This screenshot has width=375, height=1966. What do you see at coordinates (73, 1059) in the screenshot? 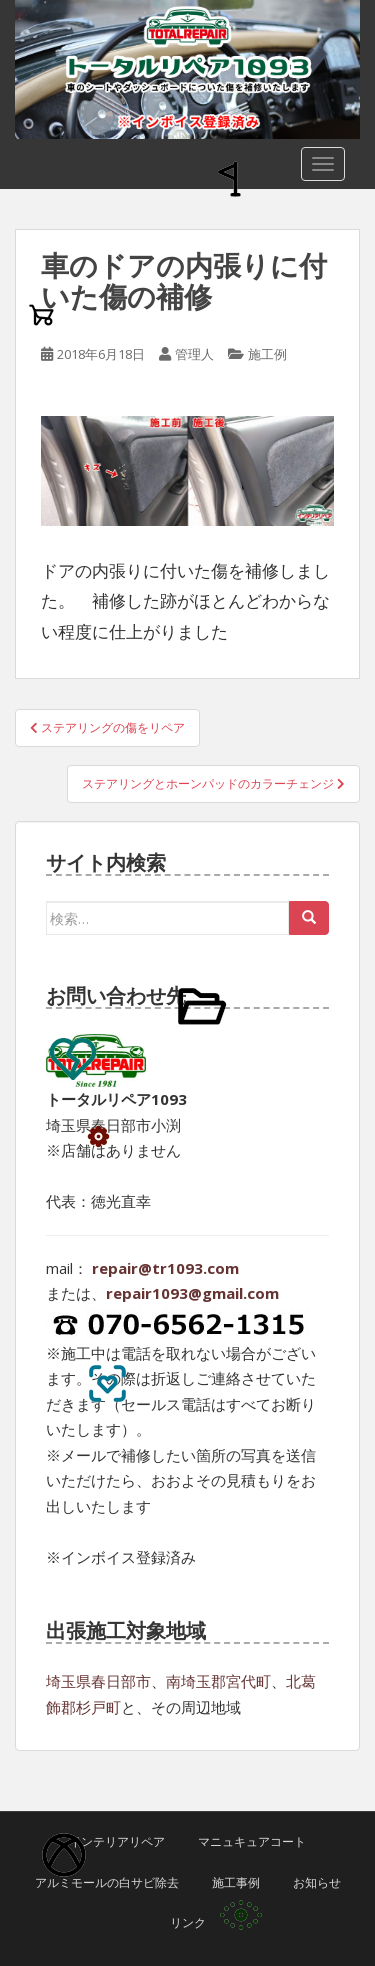
I see `remove from favorites` at bounding box center [73, 1059].